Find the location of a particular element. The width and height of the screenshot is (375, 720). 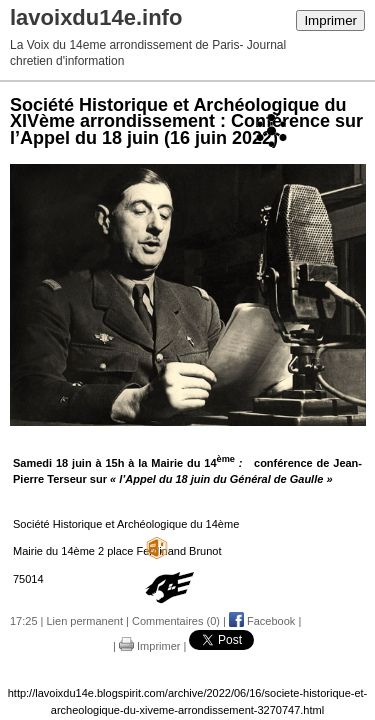

google cloud pub/sub service logo is located at coordinates (271, 130).